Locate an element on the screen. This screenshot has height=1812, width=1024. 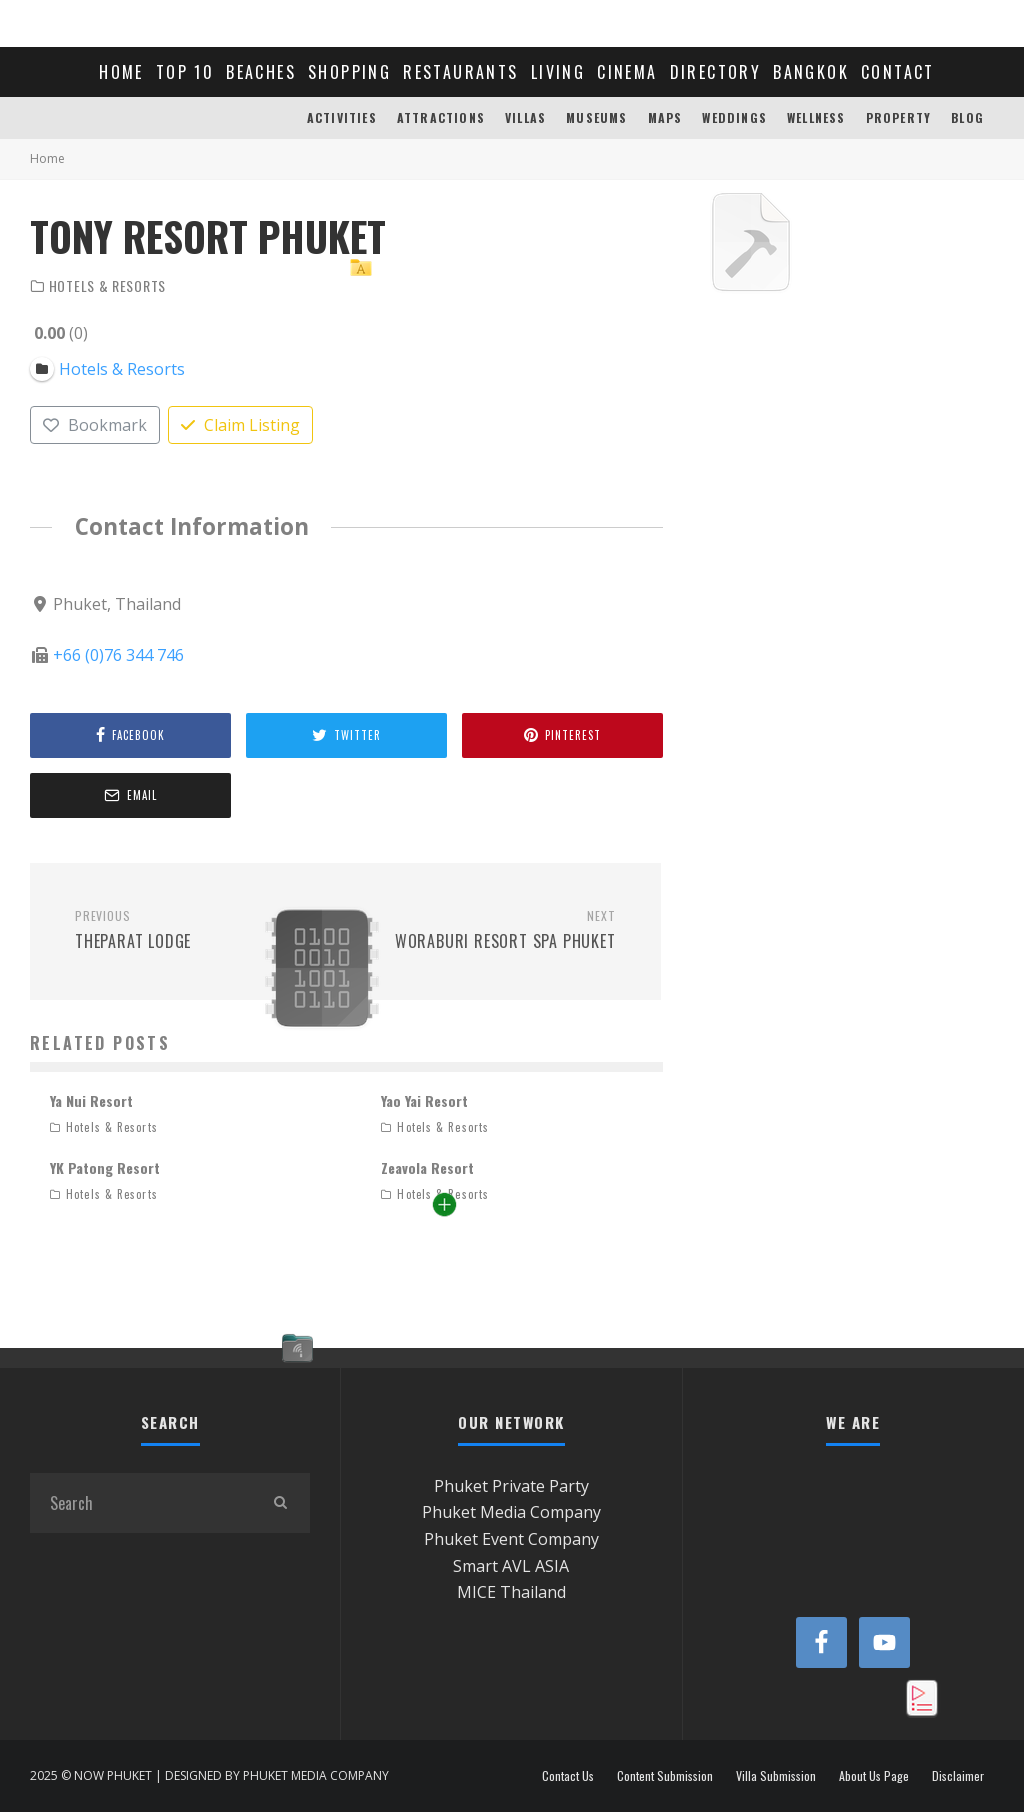
makefile document for build automation is located at coordinates (751, 242).